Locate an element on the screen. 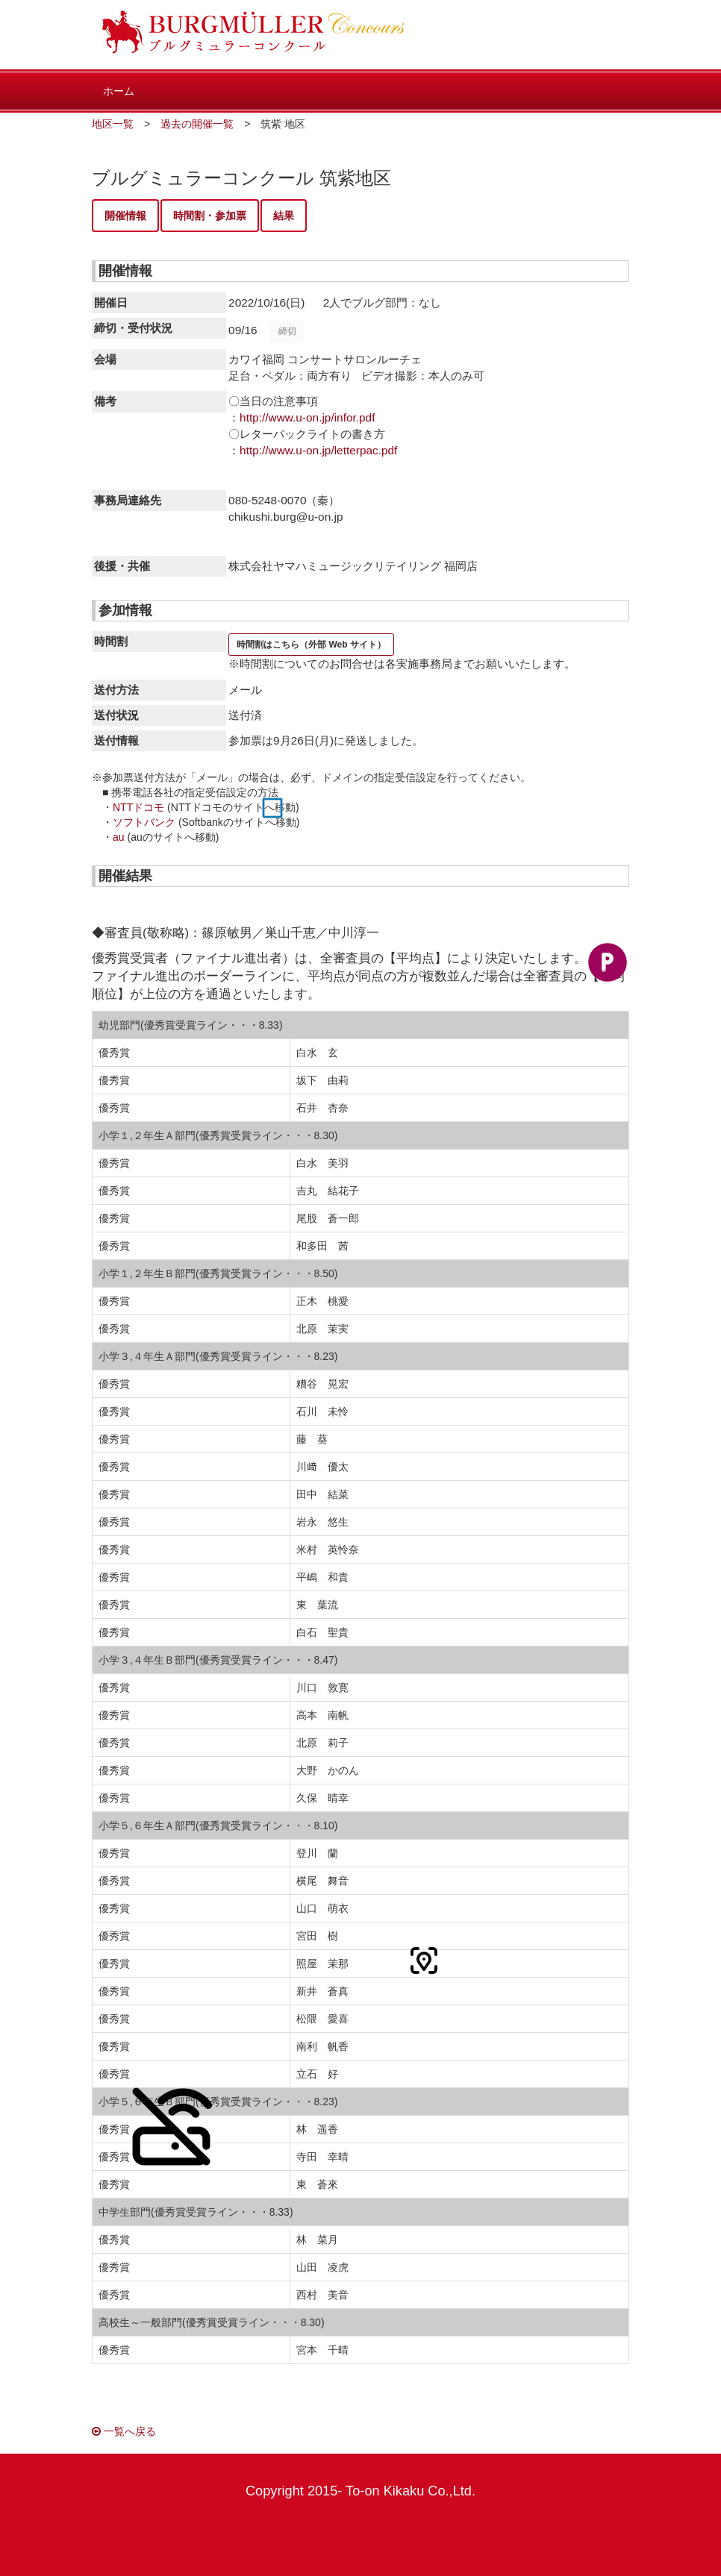 This screenshot has width=721, height=2576. activate live view mode for real-time location tracking is located at coordinates (424, 1961).